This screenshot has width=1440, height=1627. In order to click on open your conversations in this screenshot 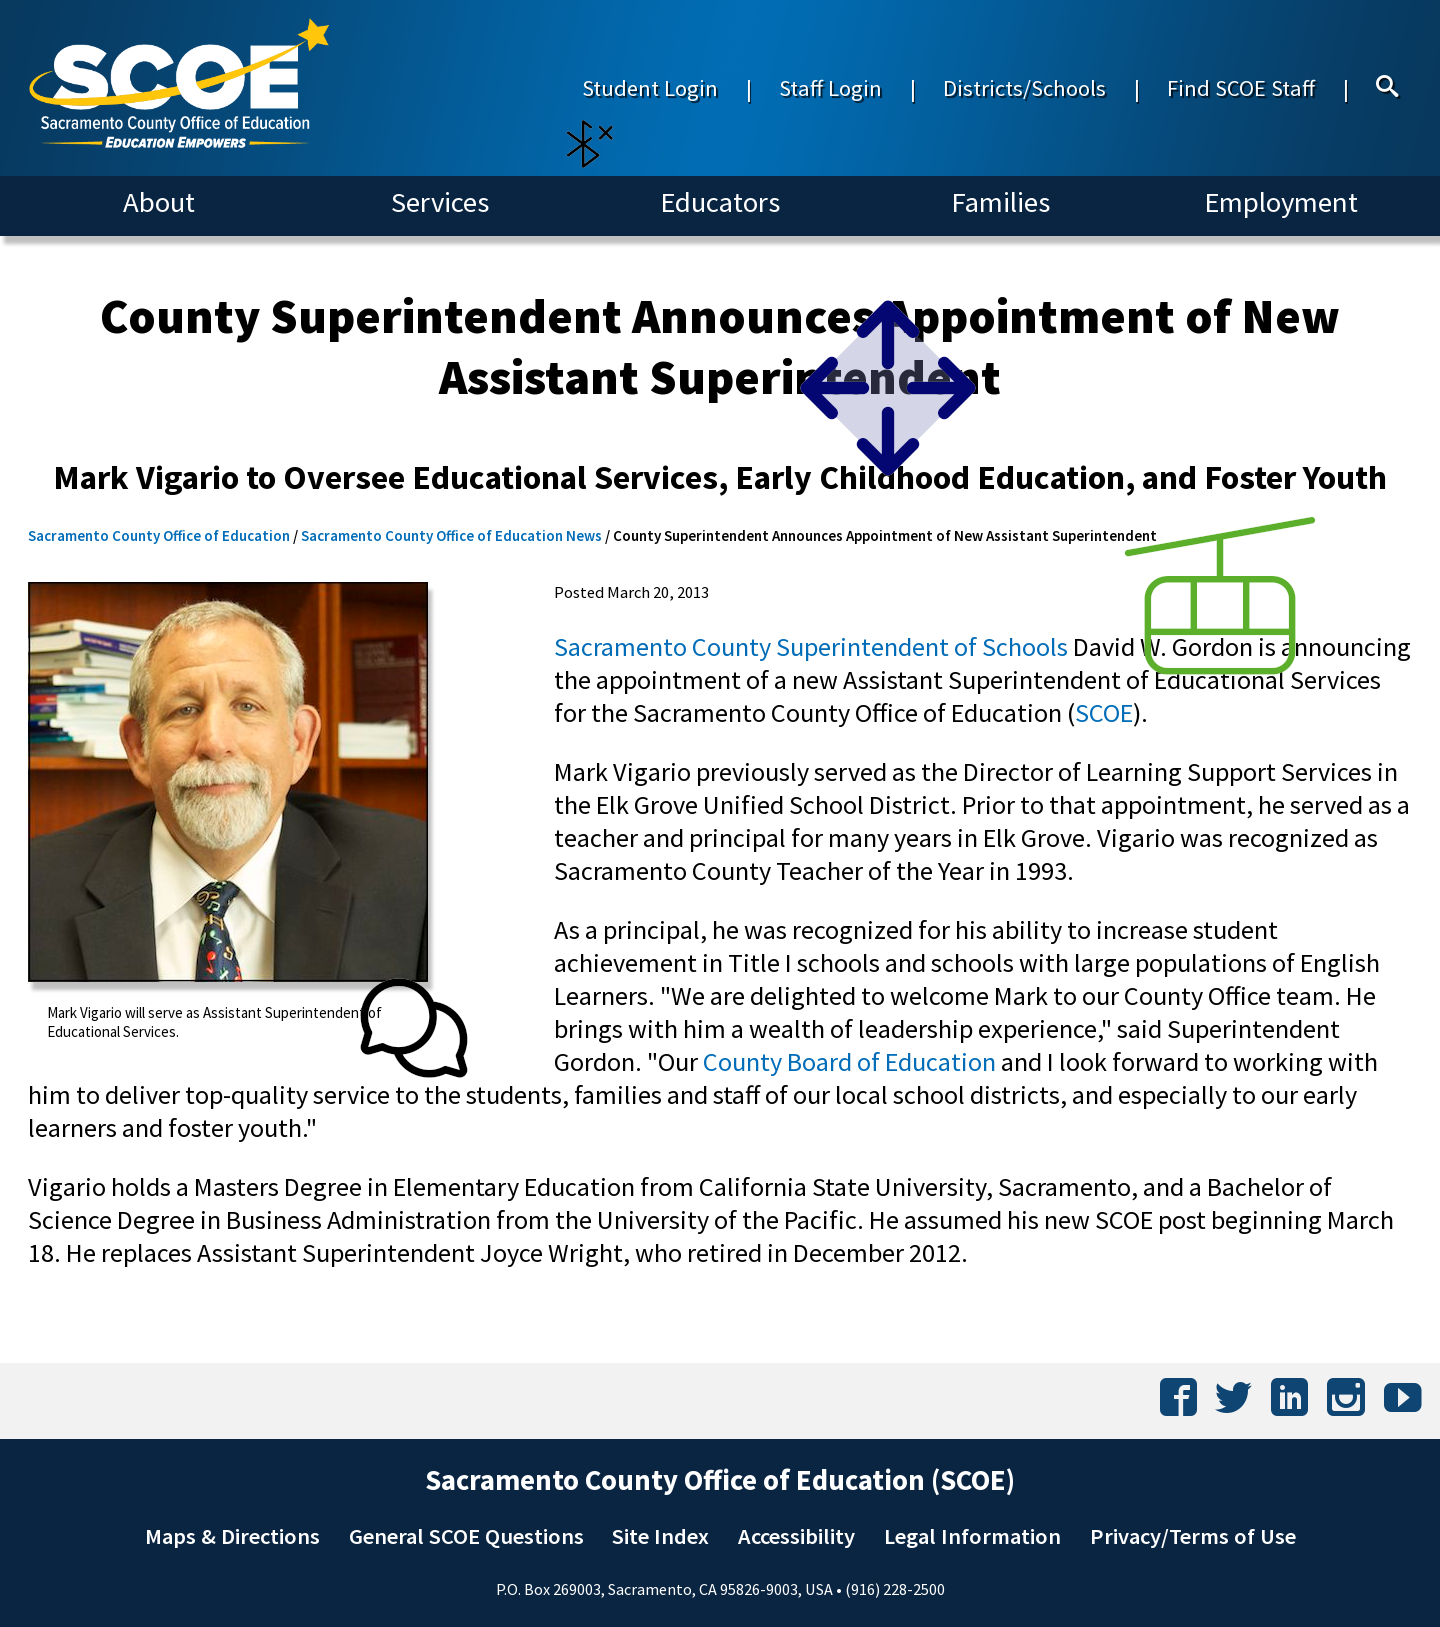, I will do `click(414, 1028)`.